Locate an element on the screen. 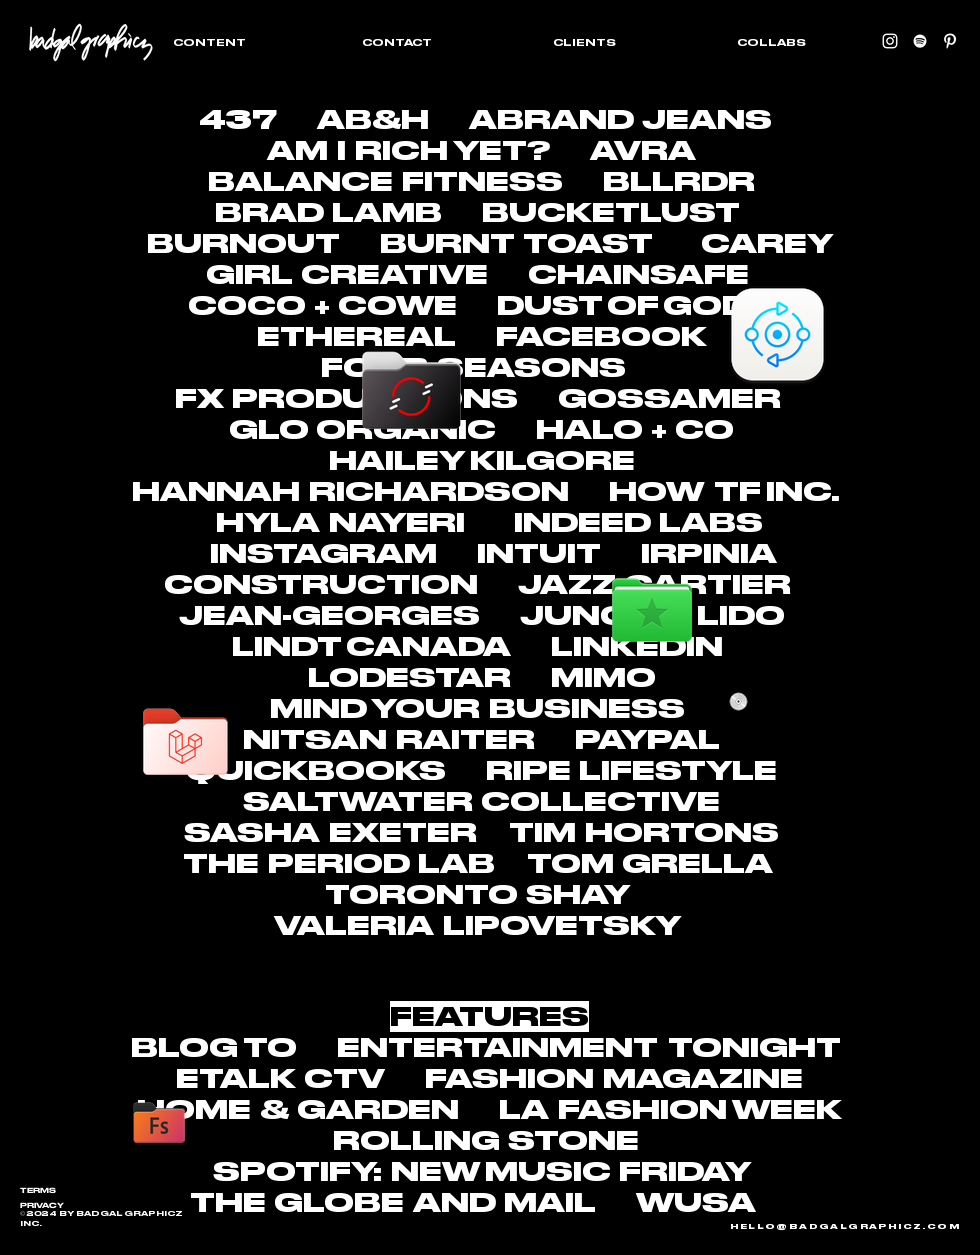 The width and height of the screenshot is (980, 1255). laravel project folder is located at coordinates (185, 744).